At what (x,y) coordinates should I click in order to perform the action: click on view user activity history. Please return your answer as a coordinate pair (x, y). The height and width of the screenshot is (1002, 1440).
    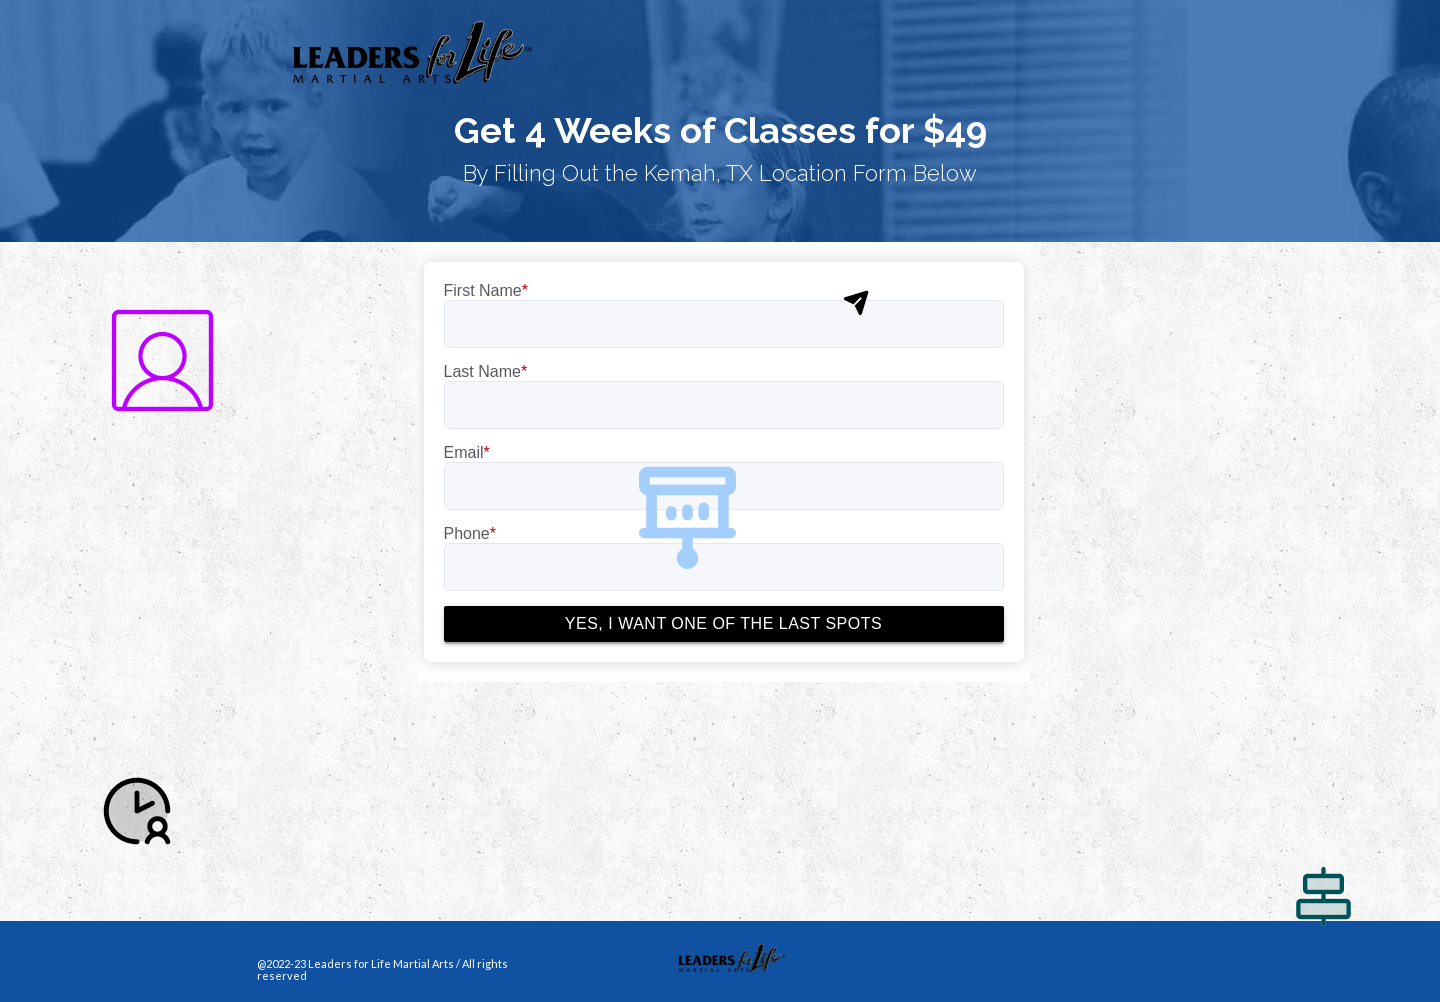
    Looking at the image, I should click on (137, 811).